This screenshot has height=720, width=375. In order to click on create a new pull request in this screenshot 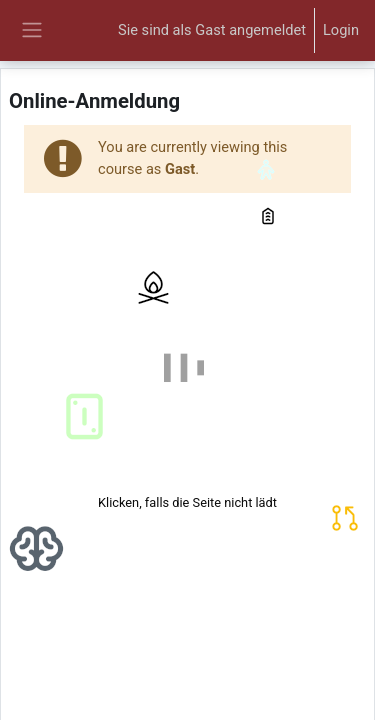, I will do `click(344, 518)`.